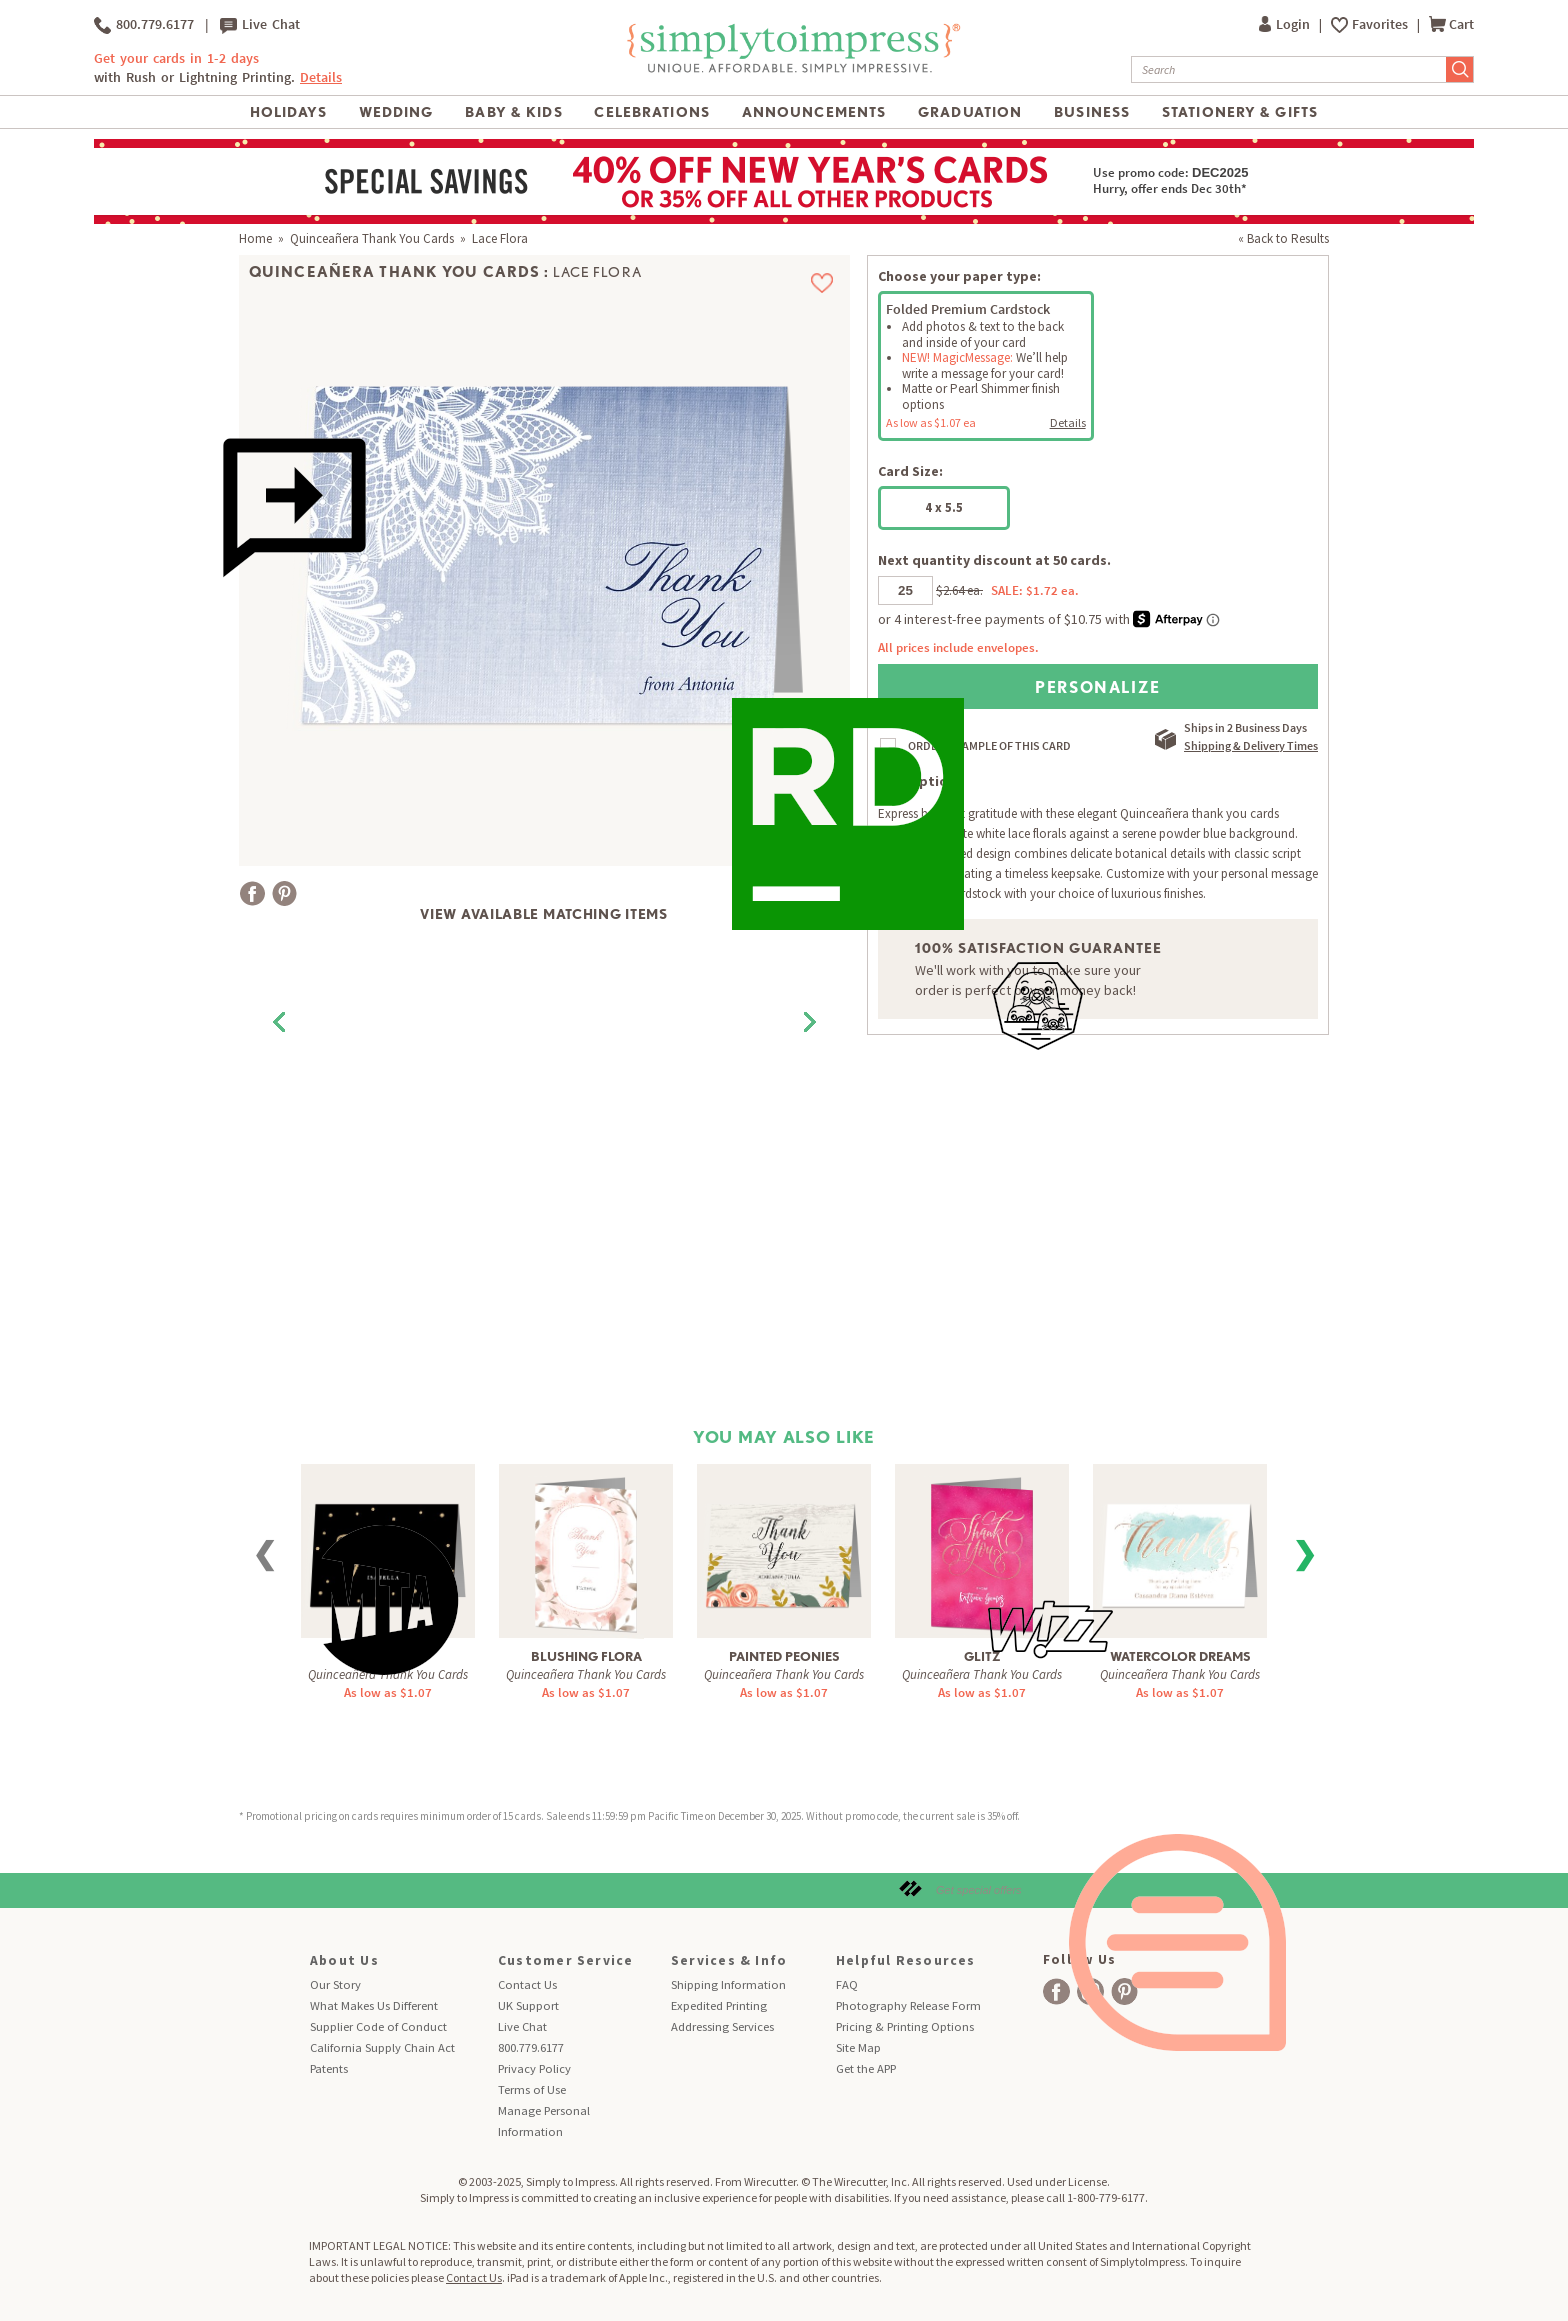  Describe the element at coordinates (1177, 1942) in the screenshot. I see `open quip collaborative documents app` at that location.